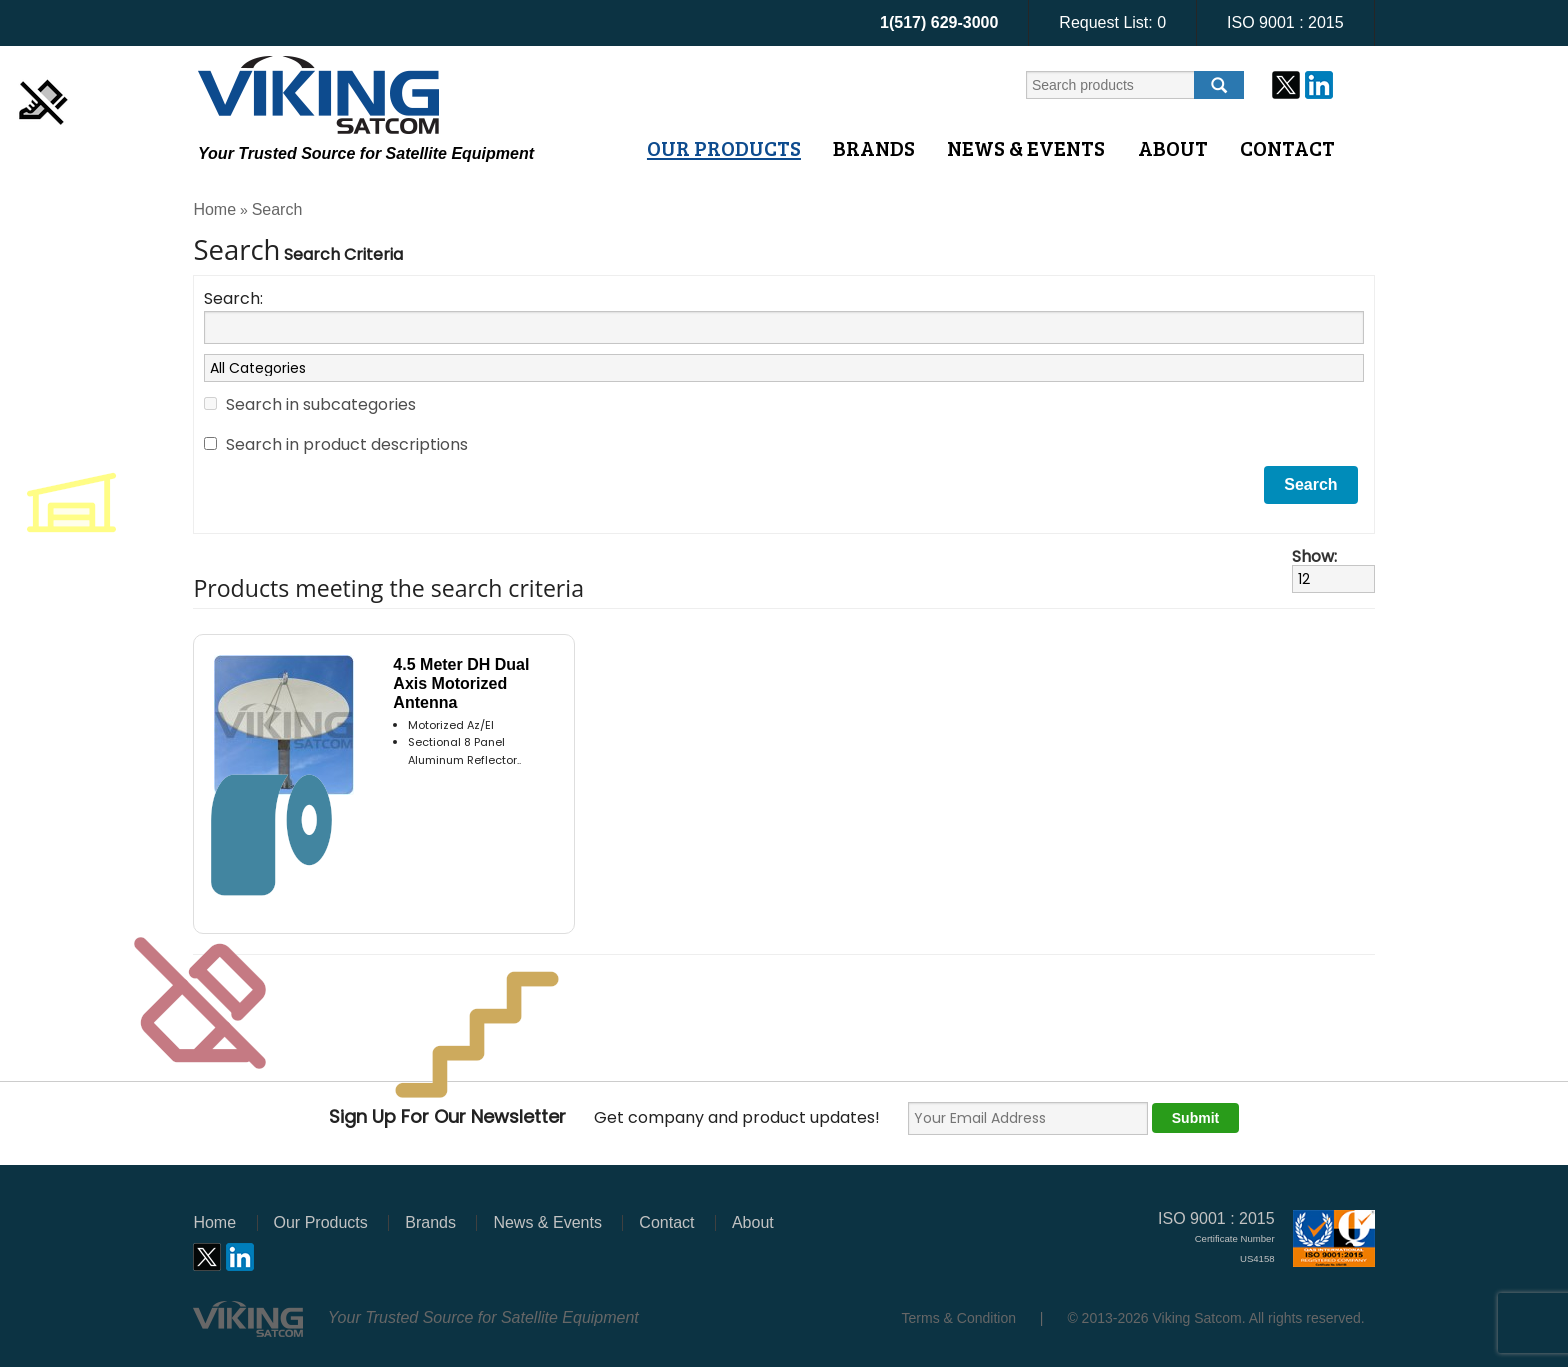  I want to click on indicates stairs or stairway access, so click(477, 1031).